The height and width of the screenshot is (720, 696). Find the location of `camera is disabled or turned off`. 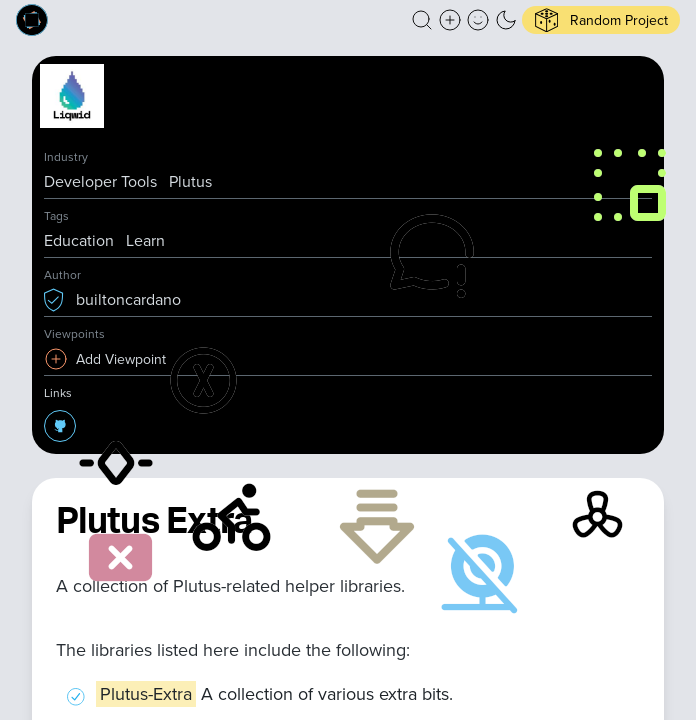

camera is disabled or turned off is located at coordinates (482, 575).